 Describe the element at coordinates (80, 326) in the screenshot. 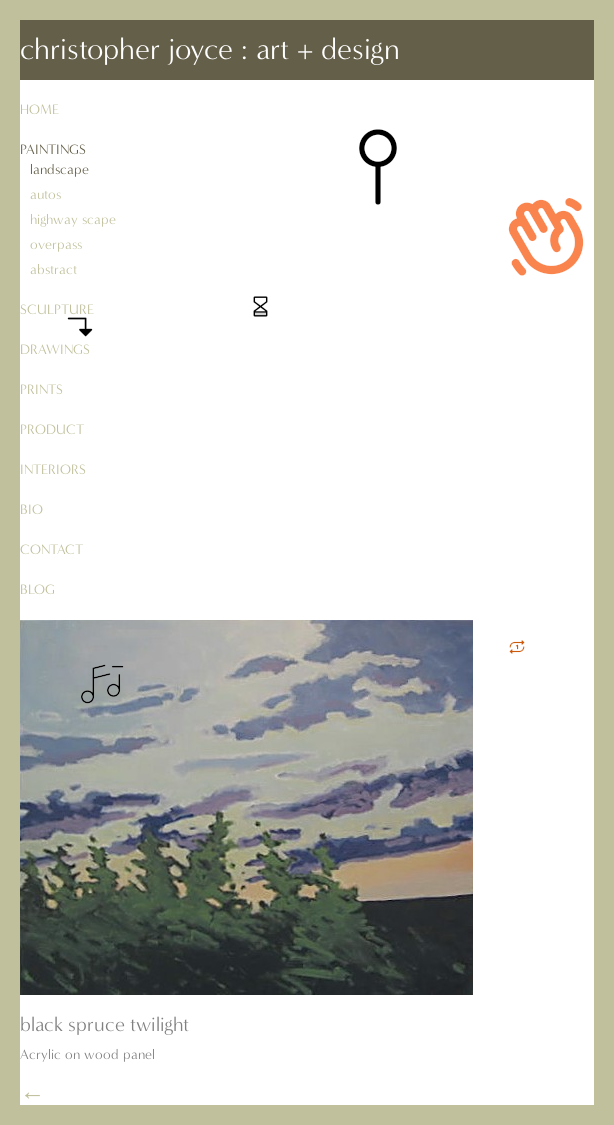

I see `move item right then down` at that location.